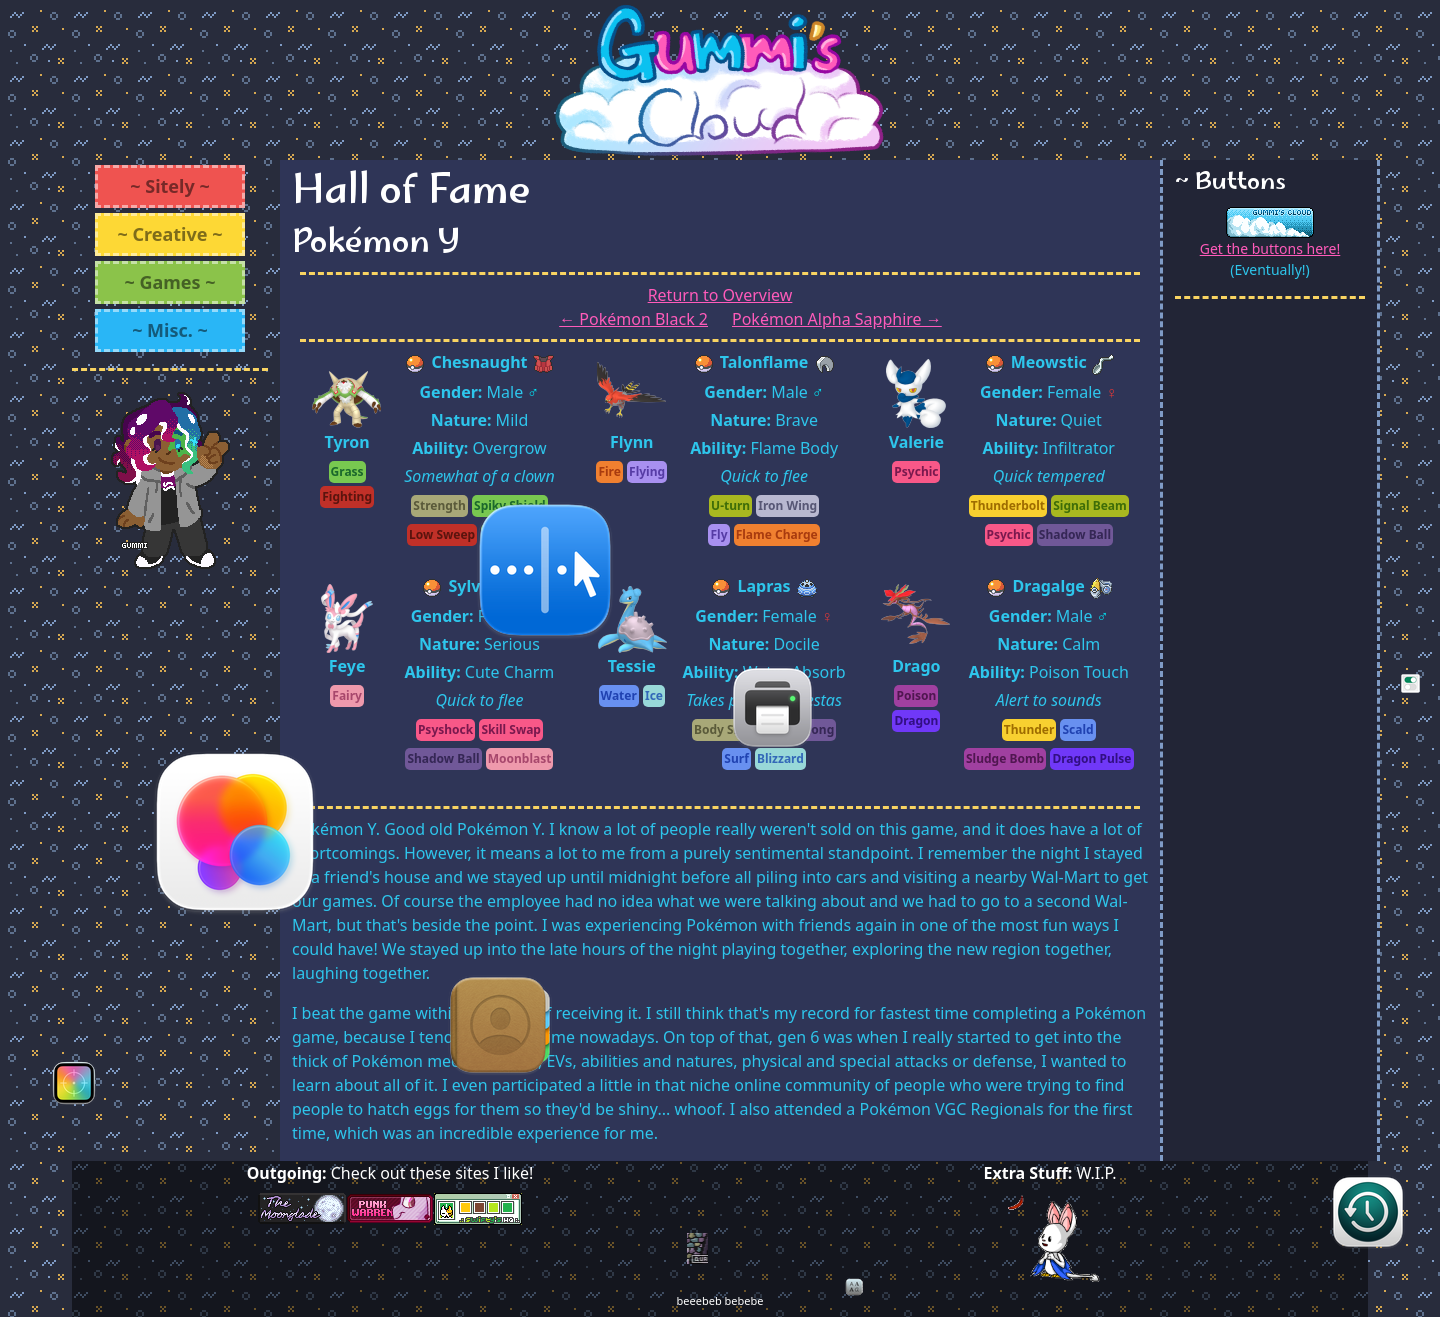 This screenshot has height=1317, width=1440. Describe the element at coordinates (545, 570) in the screenshot. I see `access universal control settings for multi-device cursor sharing` at that location.